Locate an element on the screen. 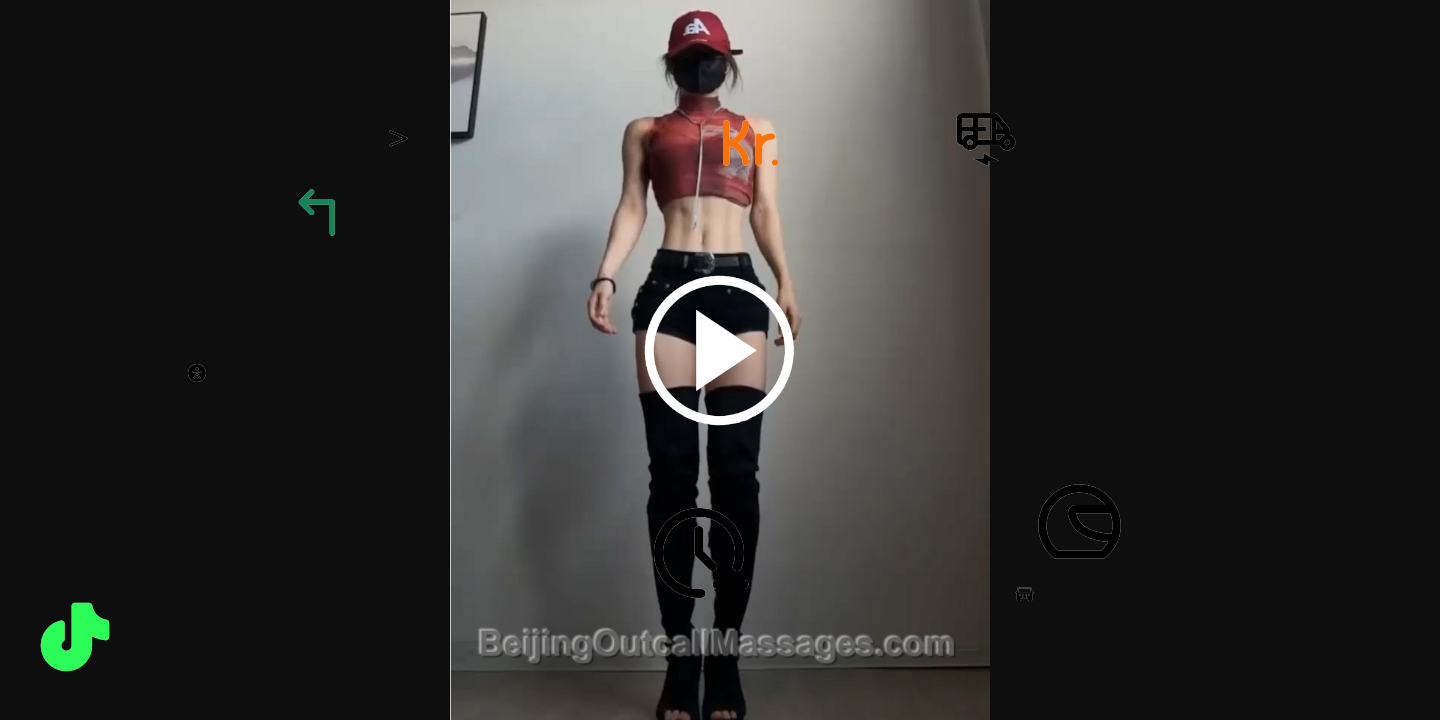 This screenshot has width=1440, height=720. undo or go back to previous action is located at coordinates (318, 212).